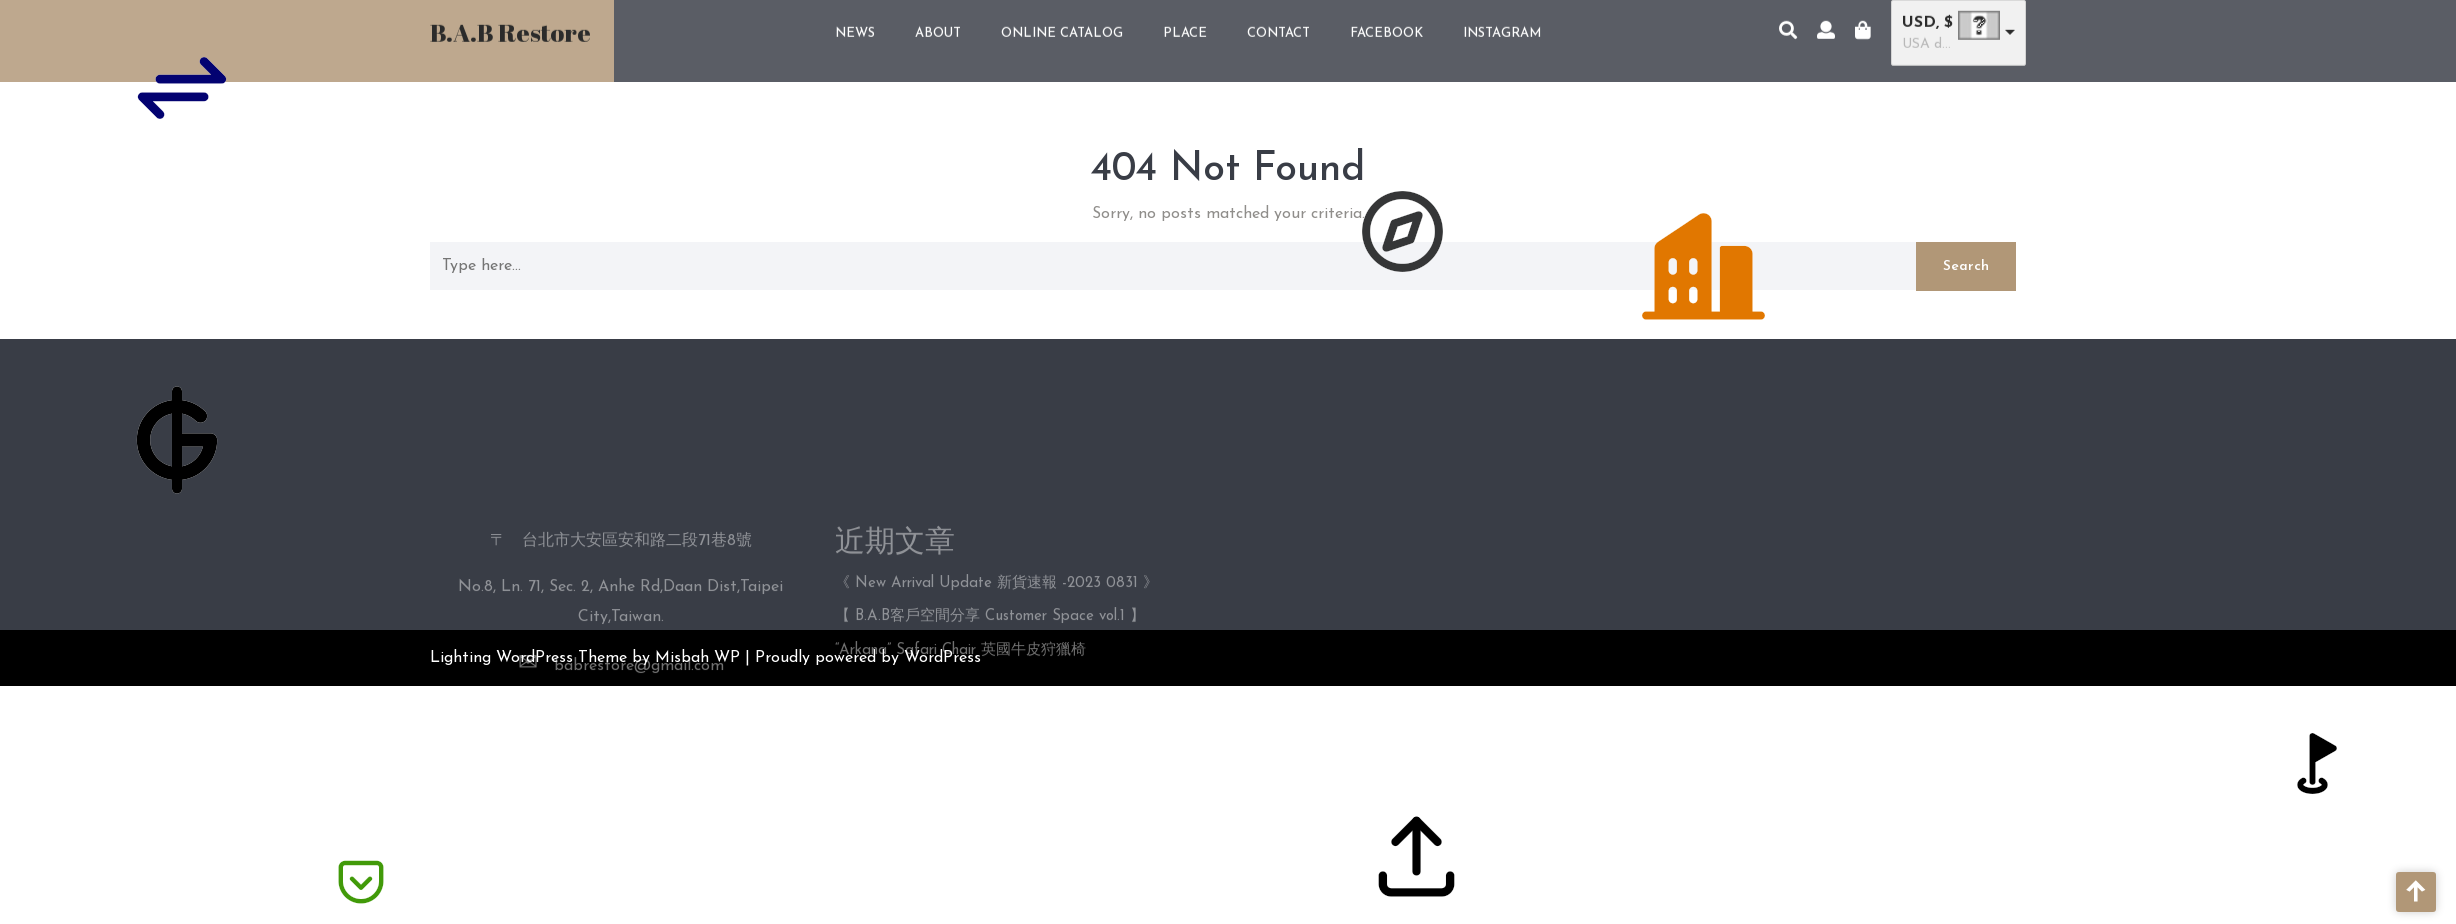 The height and width of the screenshot is (924, 2456). I want to click on save to pocket, so click(361, 881).